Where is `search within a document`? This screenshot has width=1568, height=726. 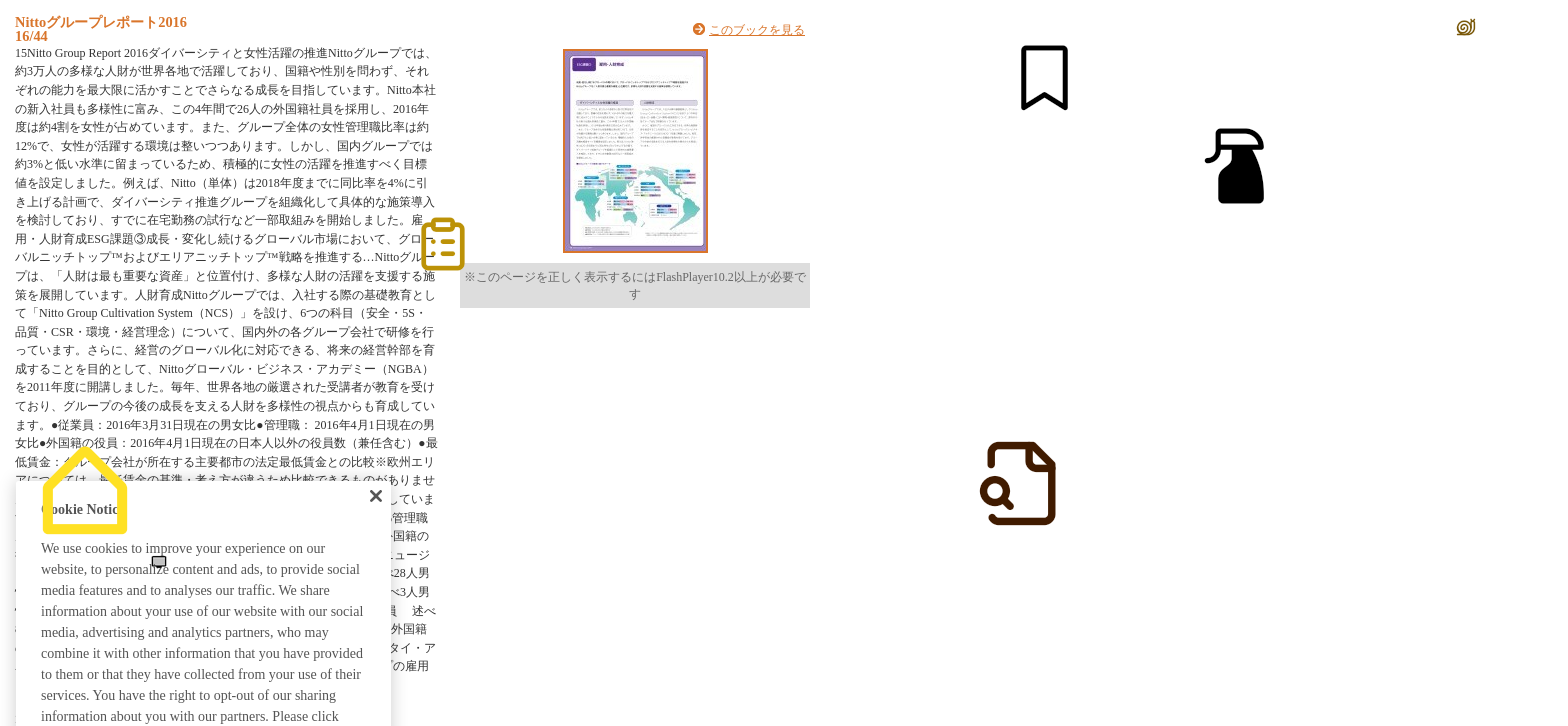 search within a document is located at coordinates (1021, 483).